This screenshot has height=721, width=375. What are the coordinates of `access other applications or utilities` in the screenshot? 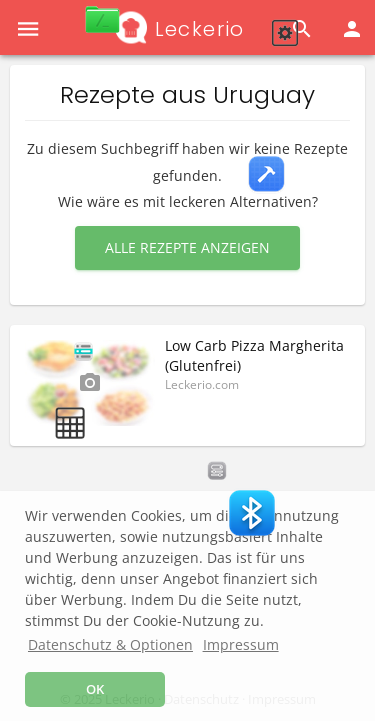 It's located at (285, 33).